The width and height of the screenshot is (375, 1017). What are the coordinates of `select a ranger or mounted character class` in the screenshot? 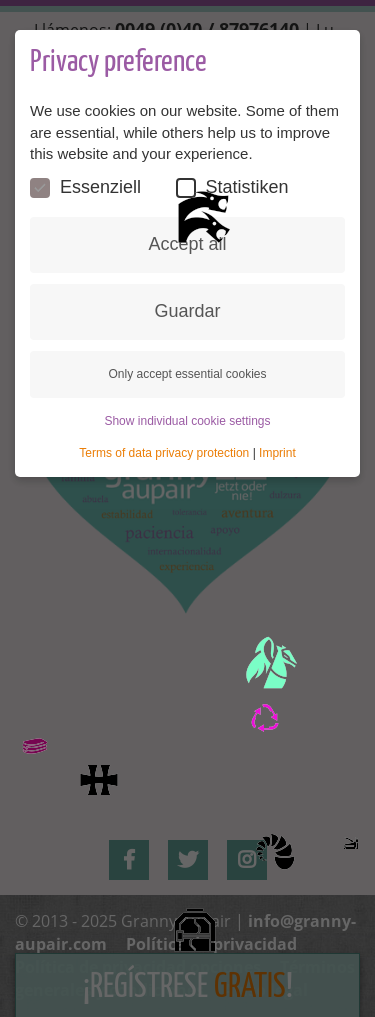 It's located at (271, 662).